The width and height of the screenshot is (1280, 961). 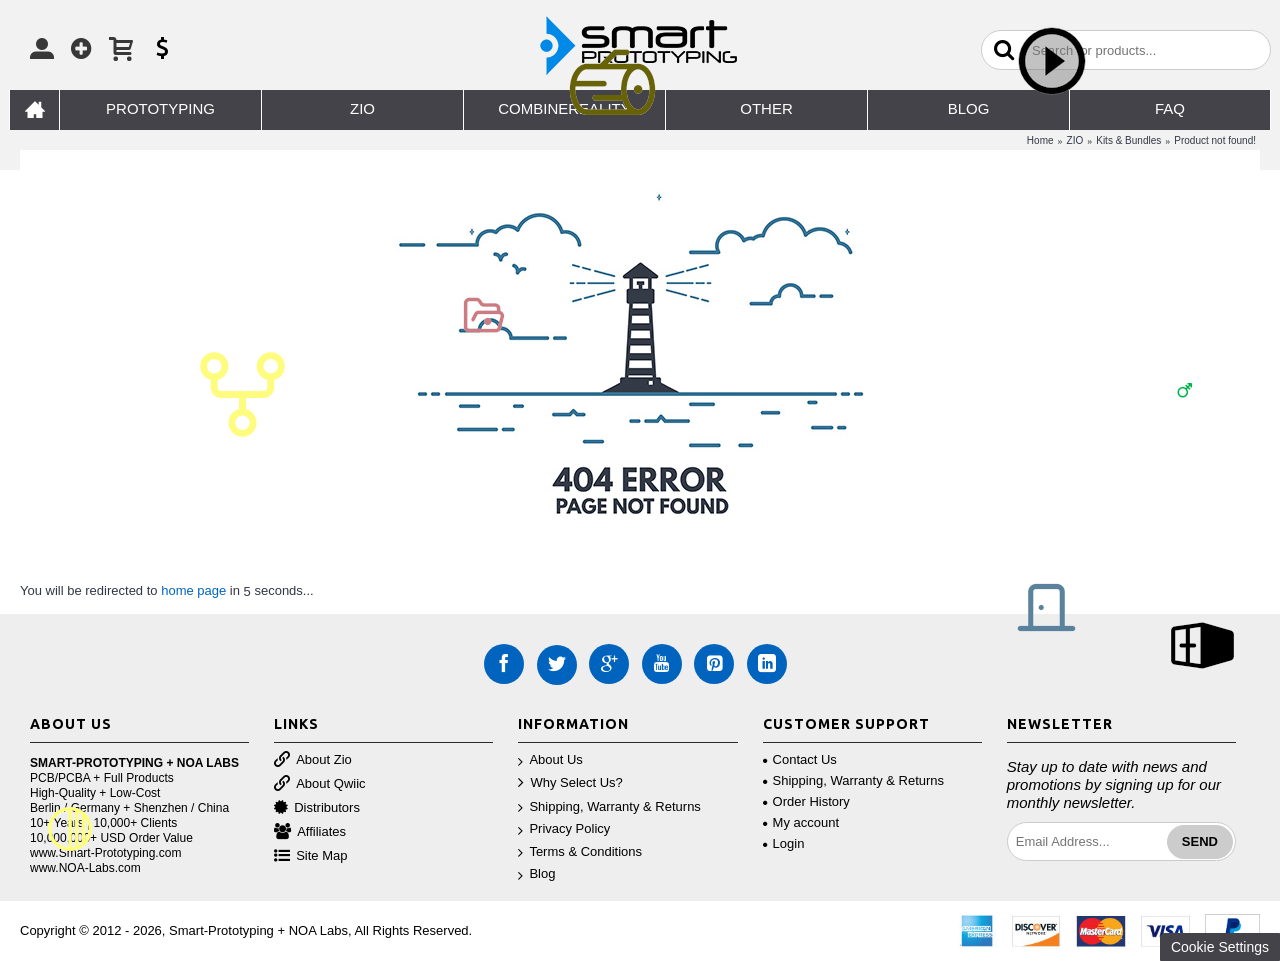 I want to click on indicates an open folder with new or unread content, so click(x=484, y=316).